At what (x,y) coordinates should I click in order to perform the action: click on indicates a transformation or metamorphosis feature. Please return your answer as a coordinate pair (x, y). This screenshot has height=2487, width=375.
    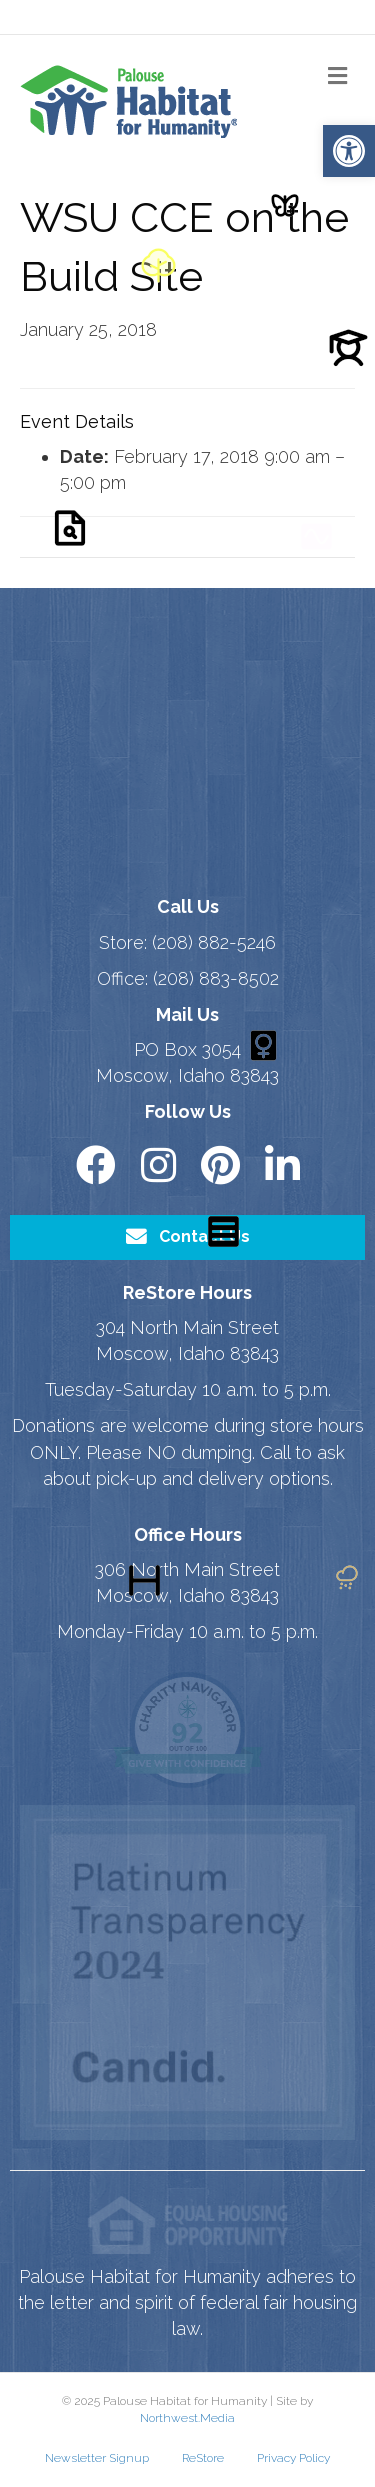
    Looking at the image, I should click on (285, 205).